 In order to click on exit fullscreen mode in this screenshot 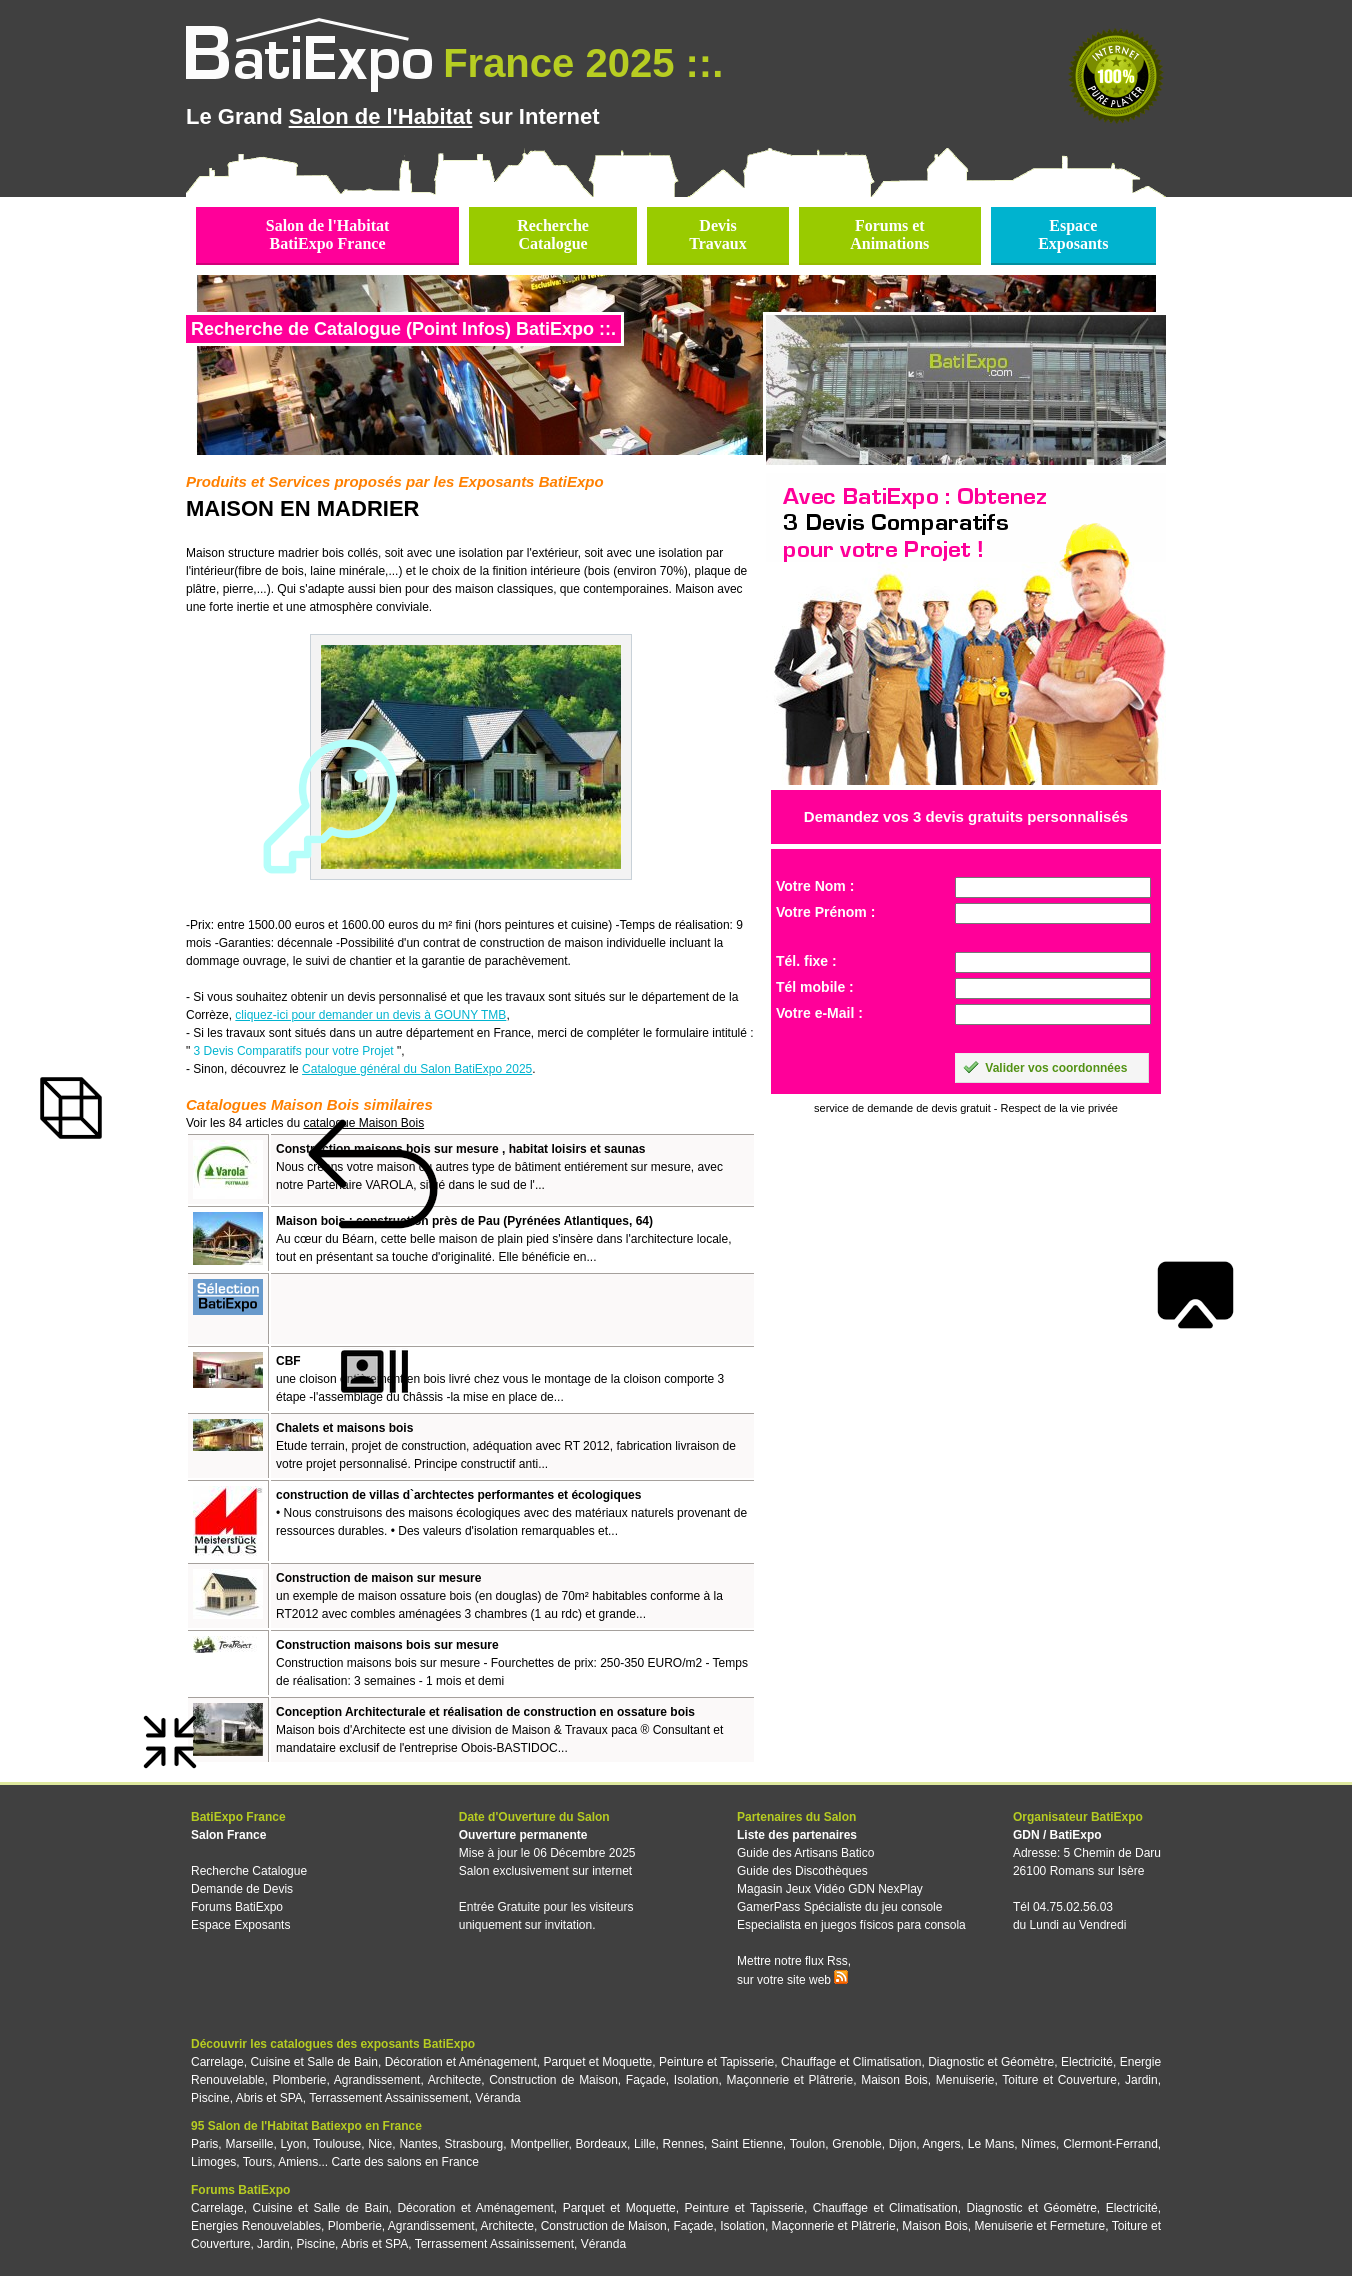, I will do `click(170, 1742)`.